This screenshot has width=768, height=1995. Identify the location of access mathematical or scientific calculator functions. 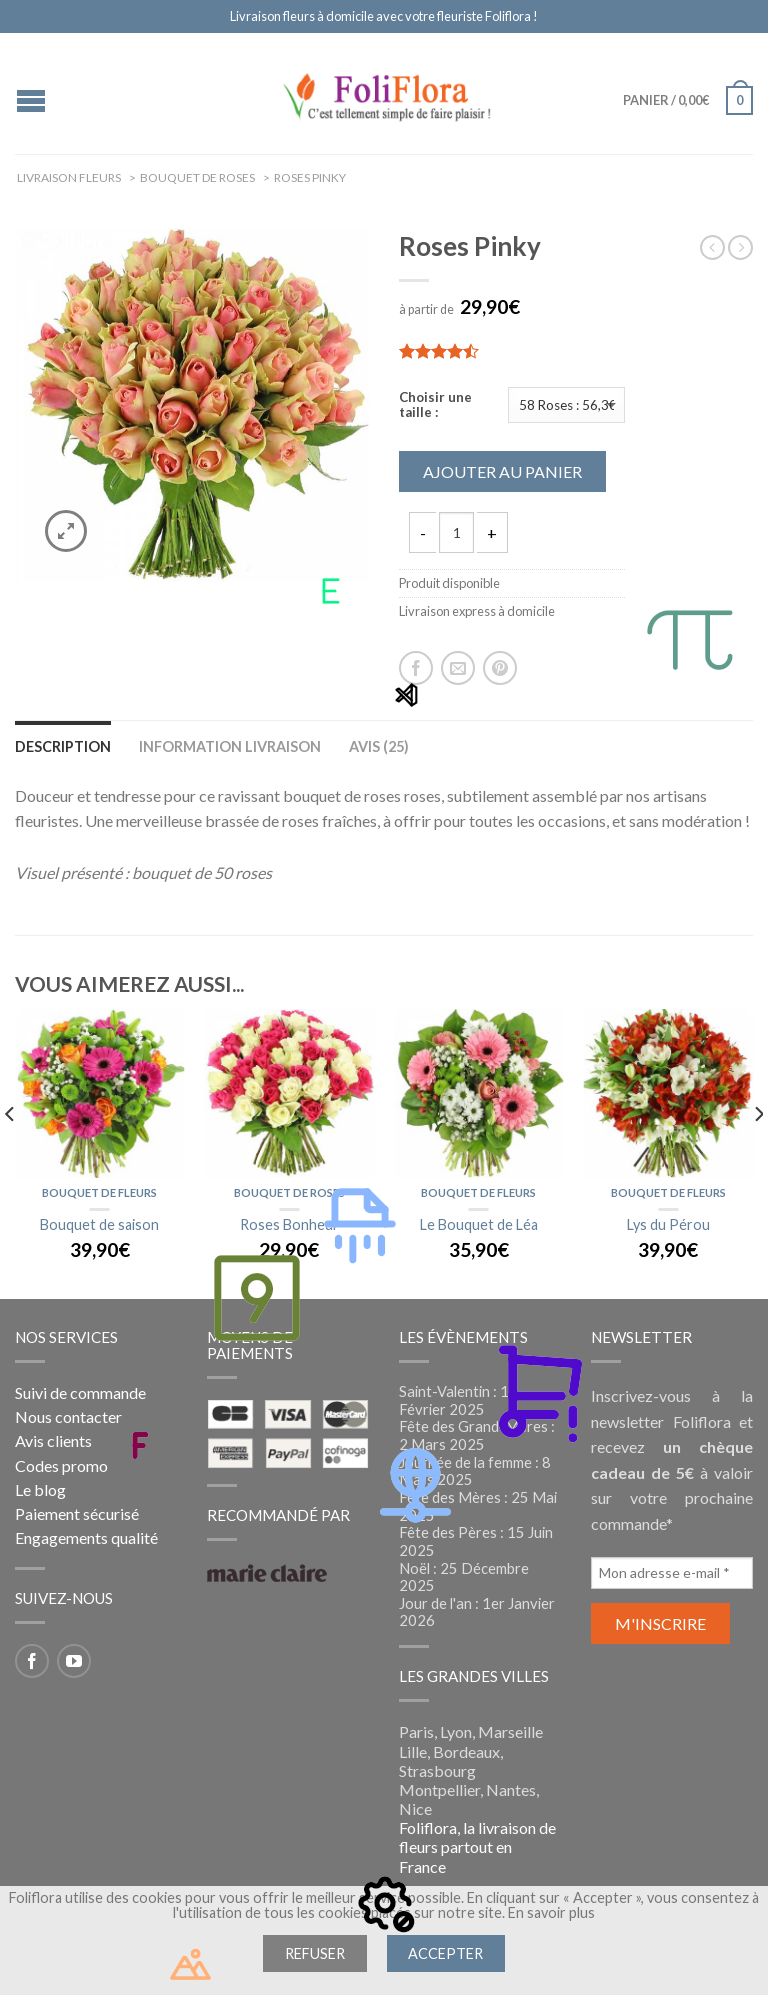
(691, 638).